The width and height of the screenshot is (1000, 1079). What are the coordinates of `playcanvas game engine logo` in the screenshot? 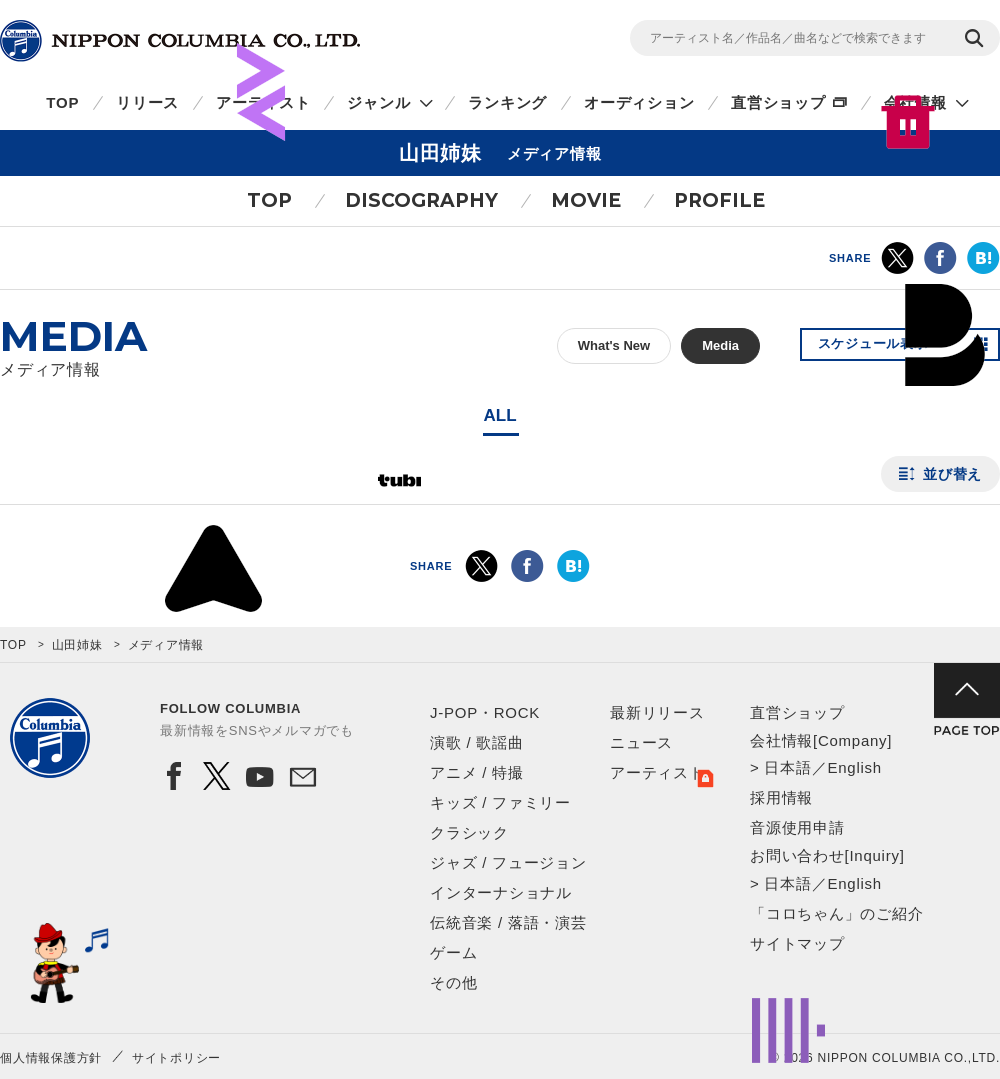 It's located at (261, 92).